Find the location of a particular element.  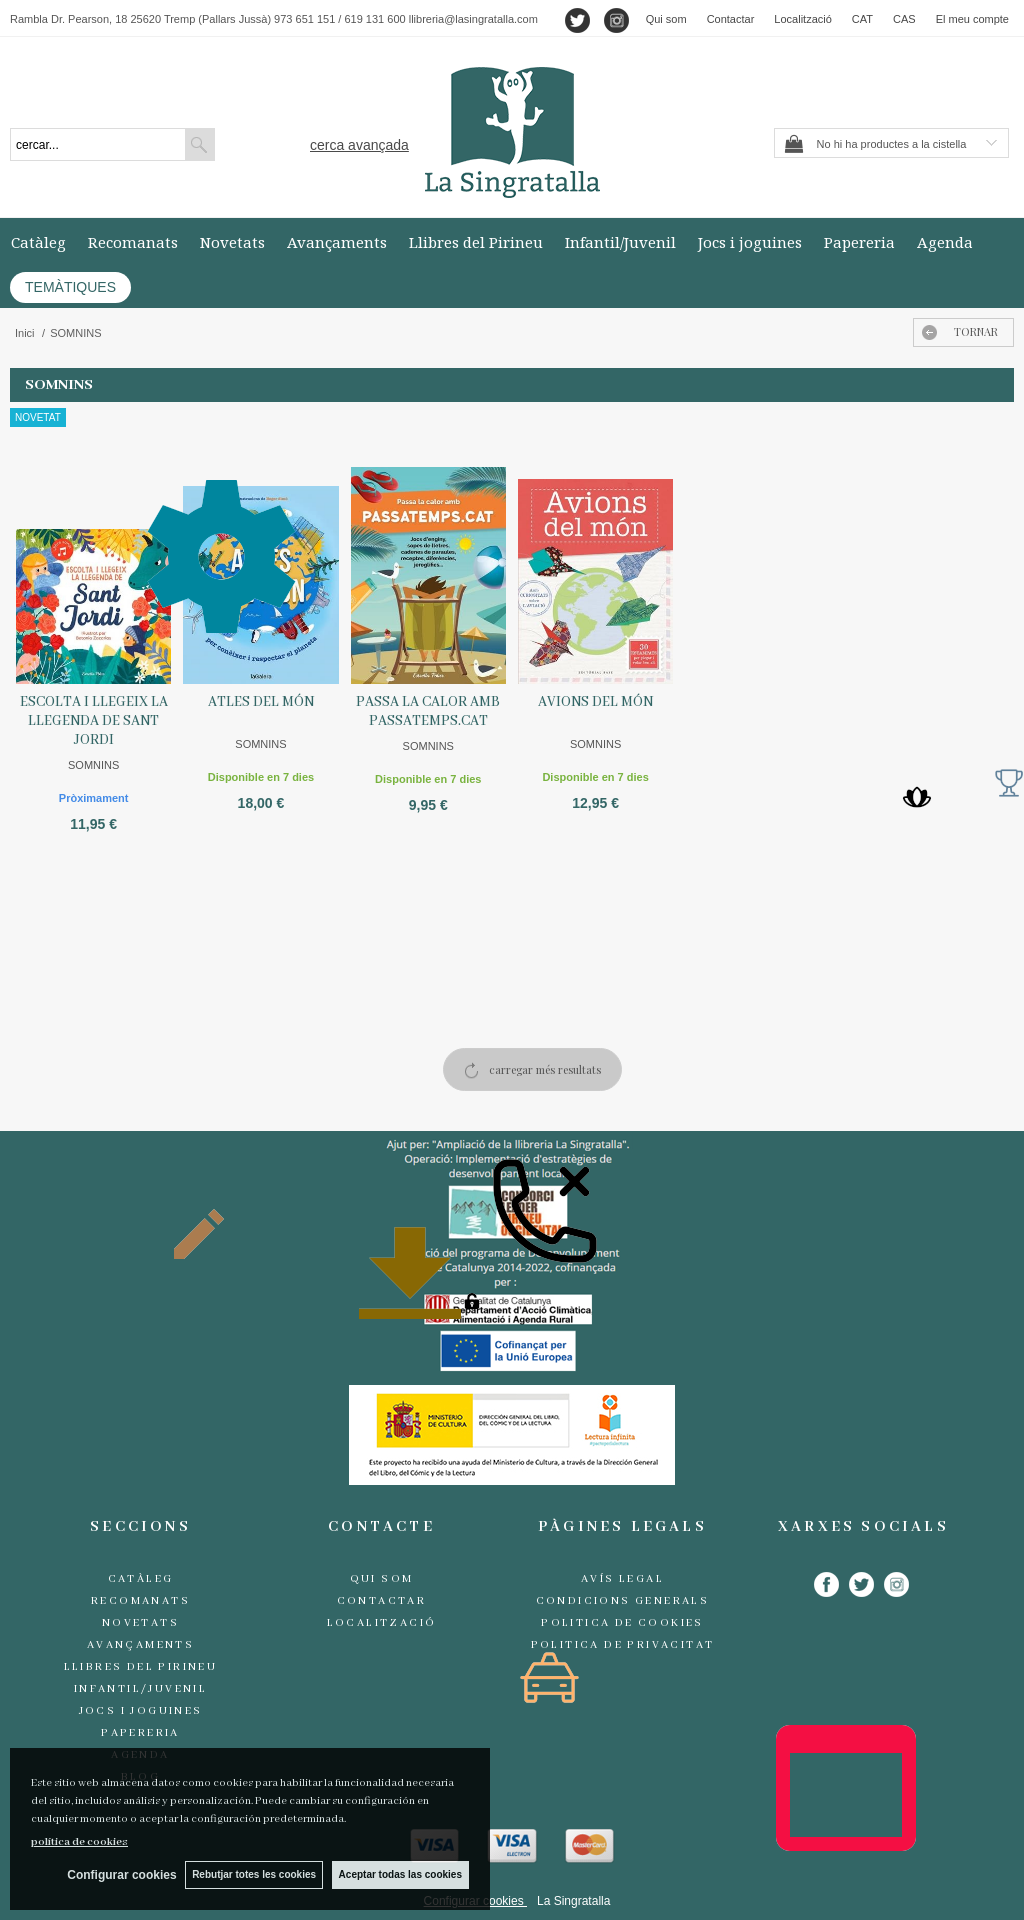

unlock or access secured content is located at coordinates (472, 1301).